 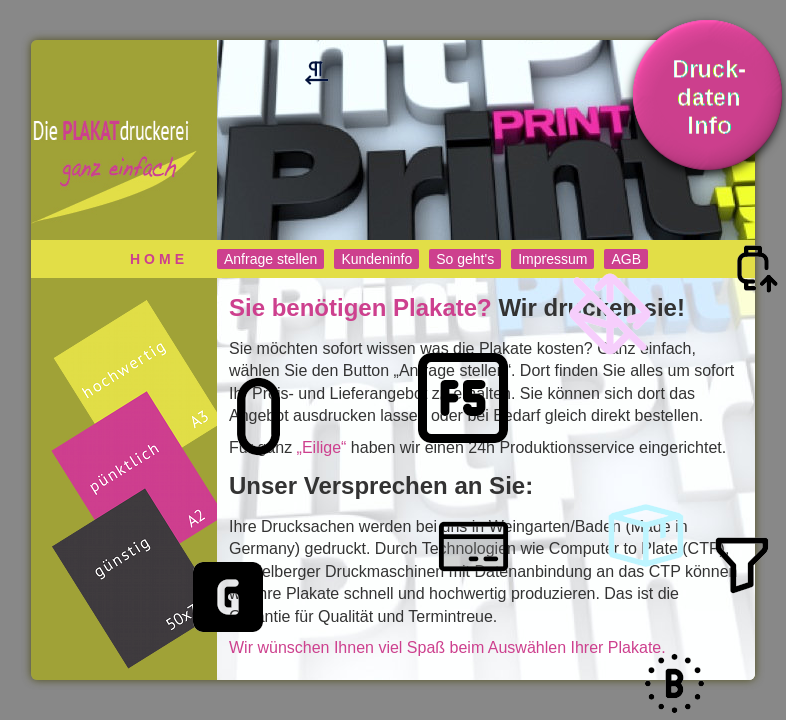 What do you see at coordinates (643, 533) in the screenshot?
I see `view package or module contents` at bounding box center [643, 533].